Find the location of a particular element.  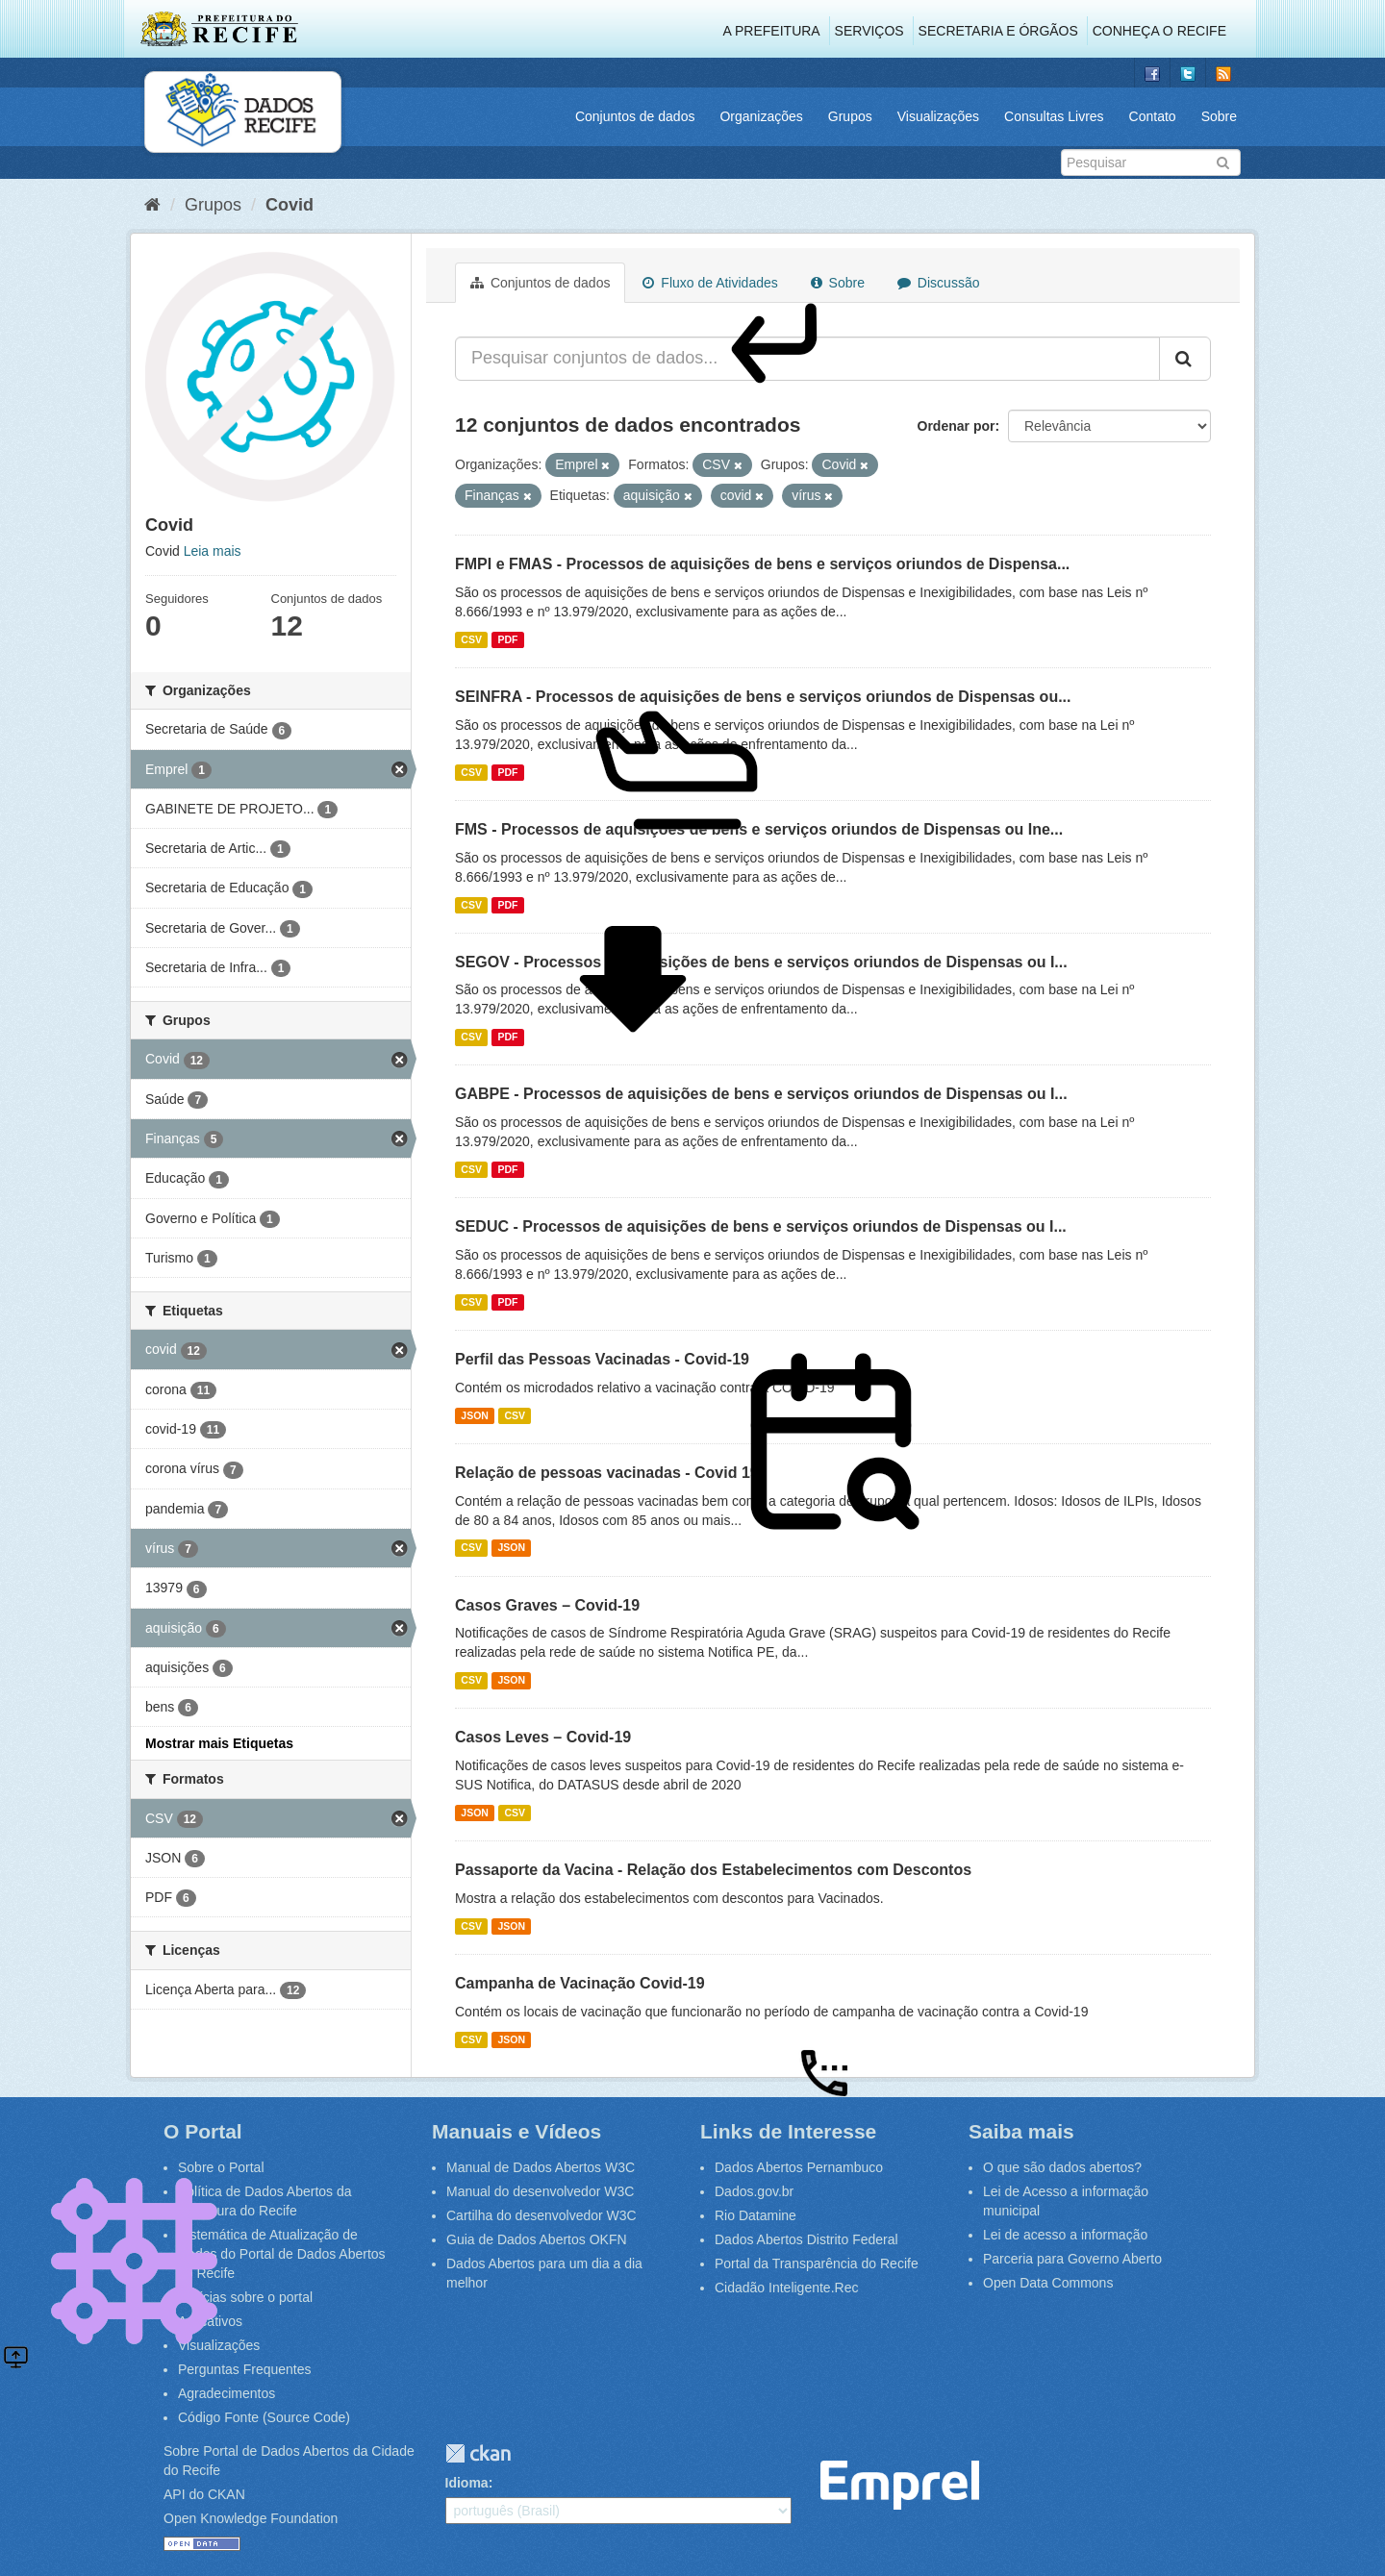

upload file to display or screen is located at coordinates (15, 2357).